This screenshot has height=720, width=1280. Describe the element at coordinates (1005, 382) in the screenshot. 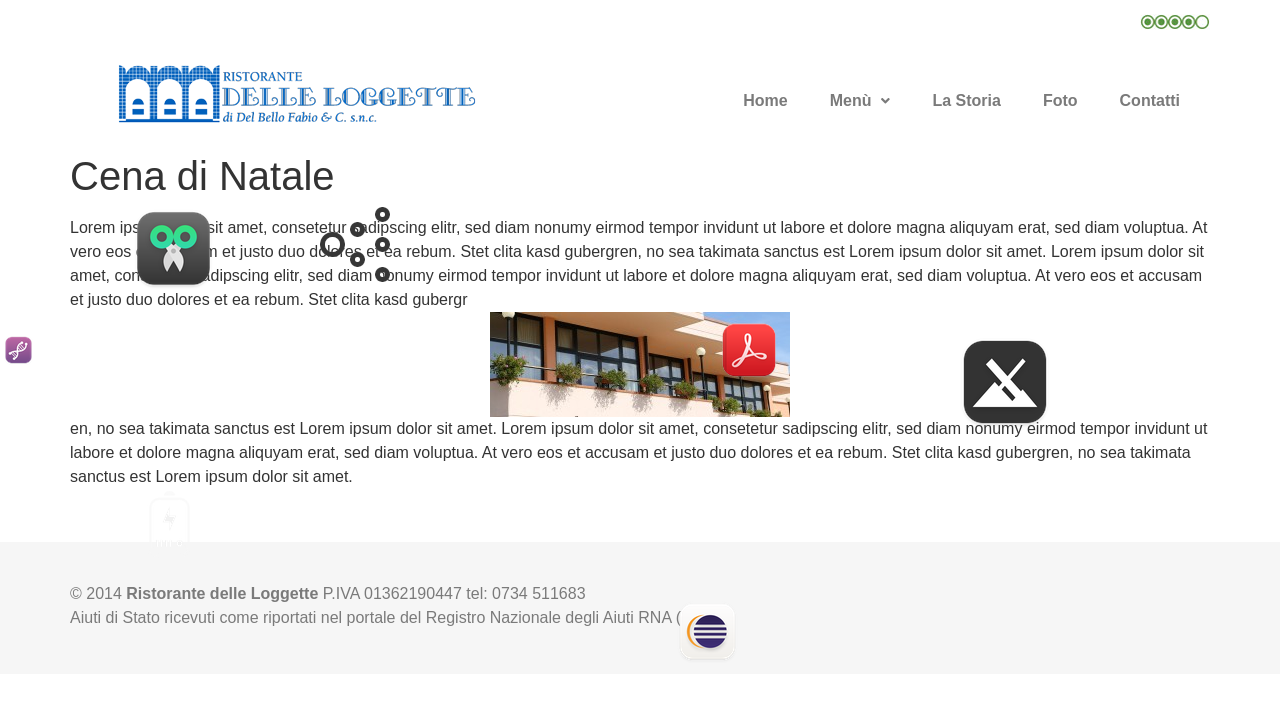

I see `launch mx linux application` at that location.